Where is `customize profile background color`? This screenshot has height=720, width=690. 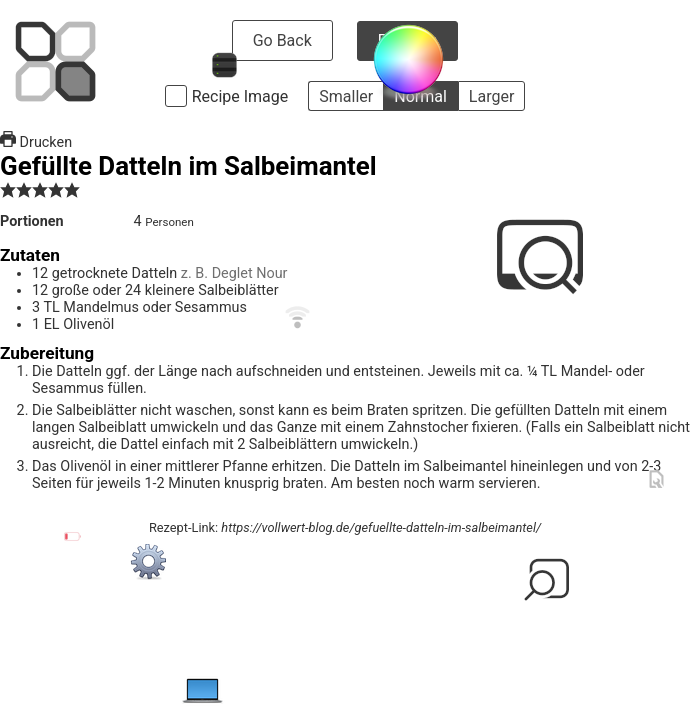
customize profile background color is located at coordinates (408, 59).